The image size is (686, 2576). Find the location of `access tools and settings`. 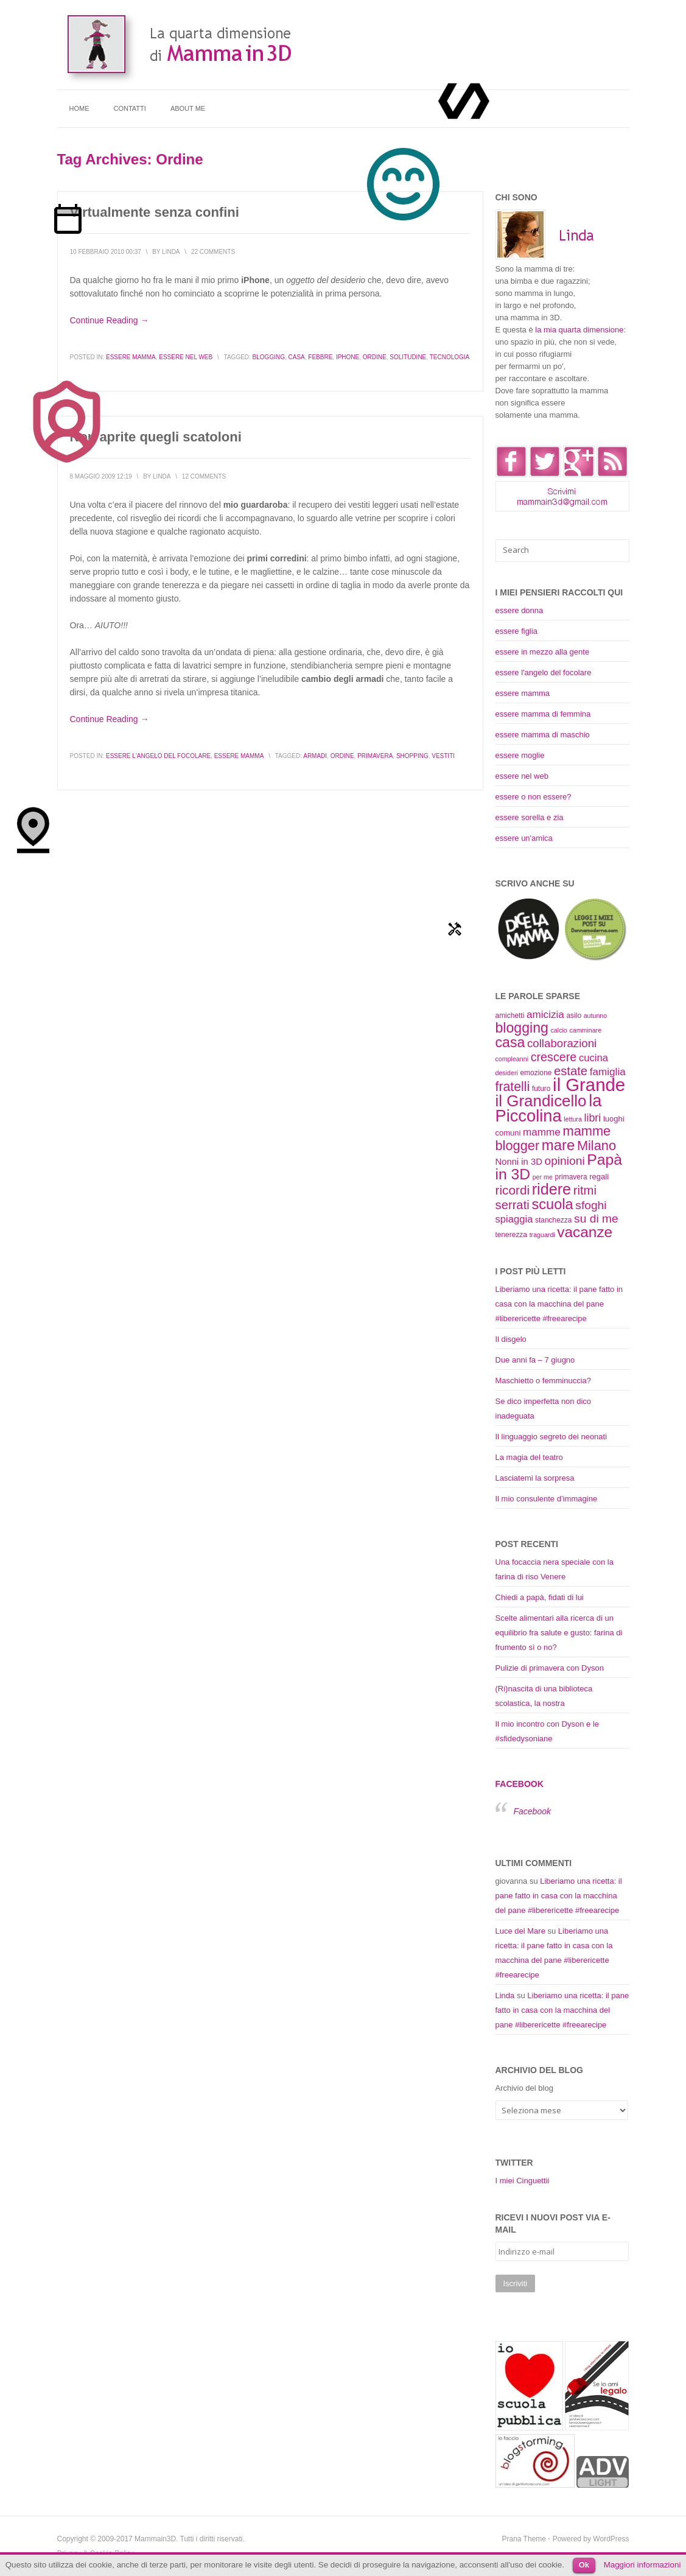

access tools and settings is located at coordinates (455, 929).